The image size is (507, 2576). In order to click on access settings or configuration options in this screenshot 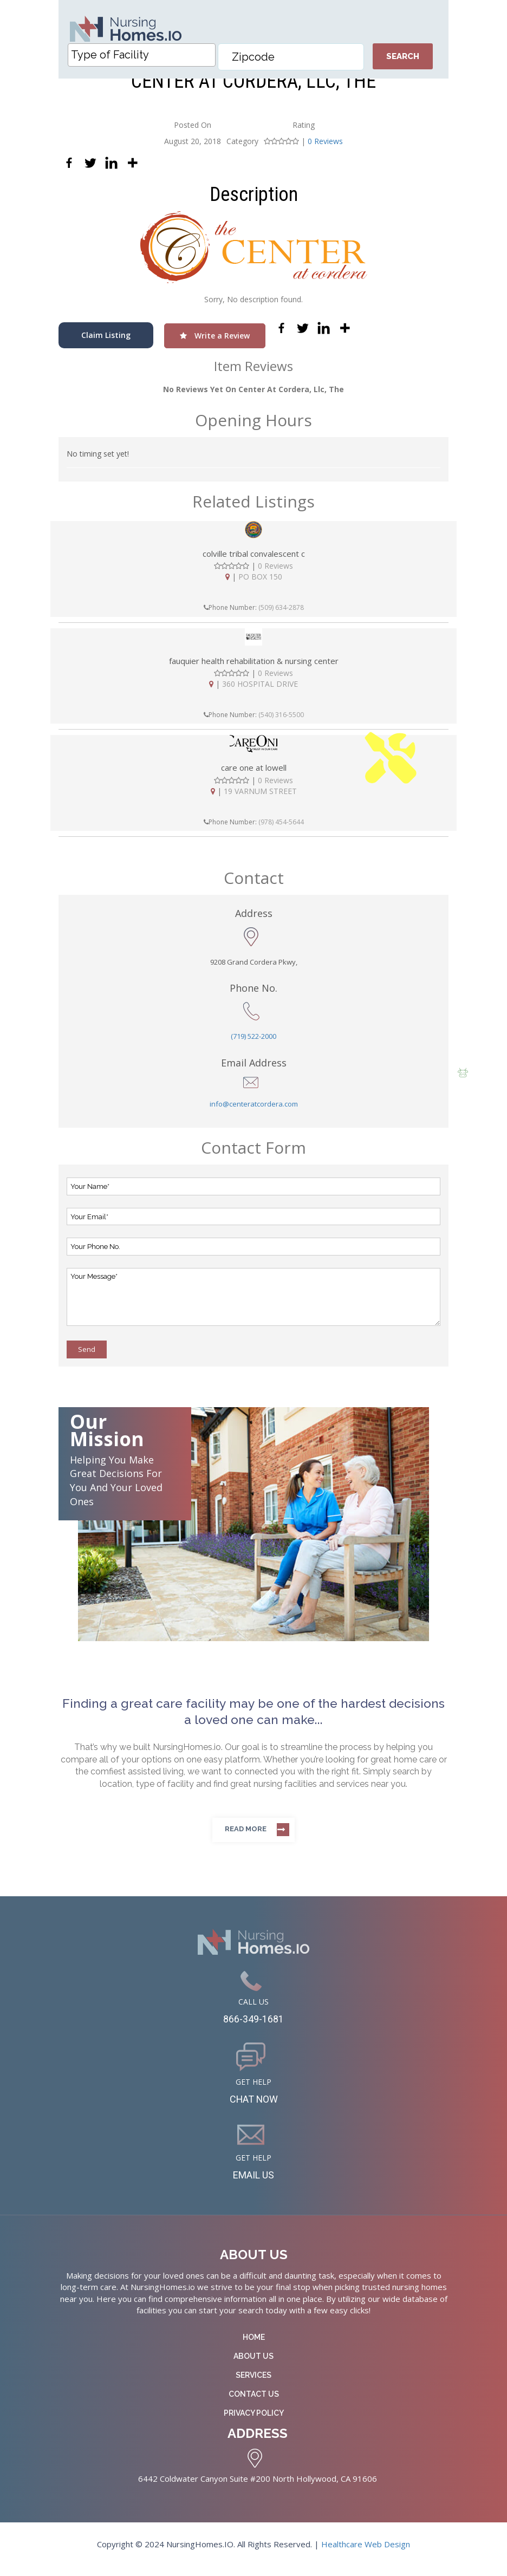, I will do `click(391, 758)`.